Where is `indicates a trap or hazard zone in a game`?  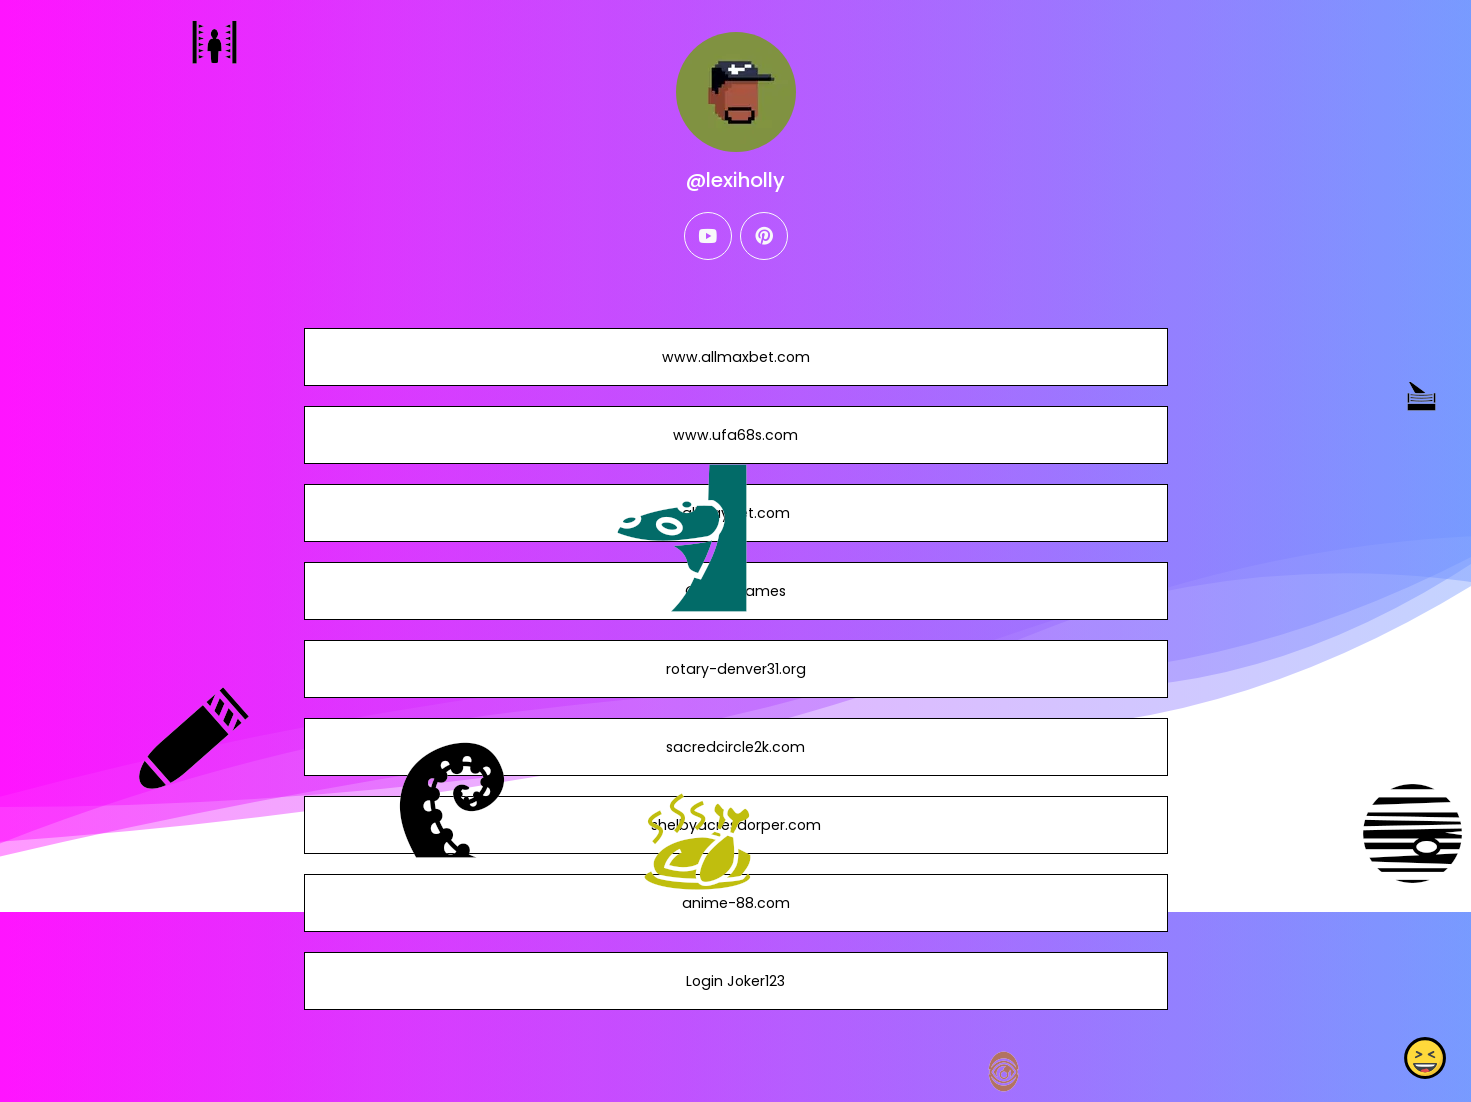
indicates a trap or hazard zone in a game is located at coordinates (214, 41).